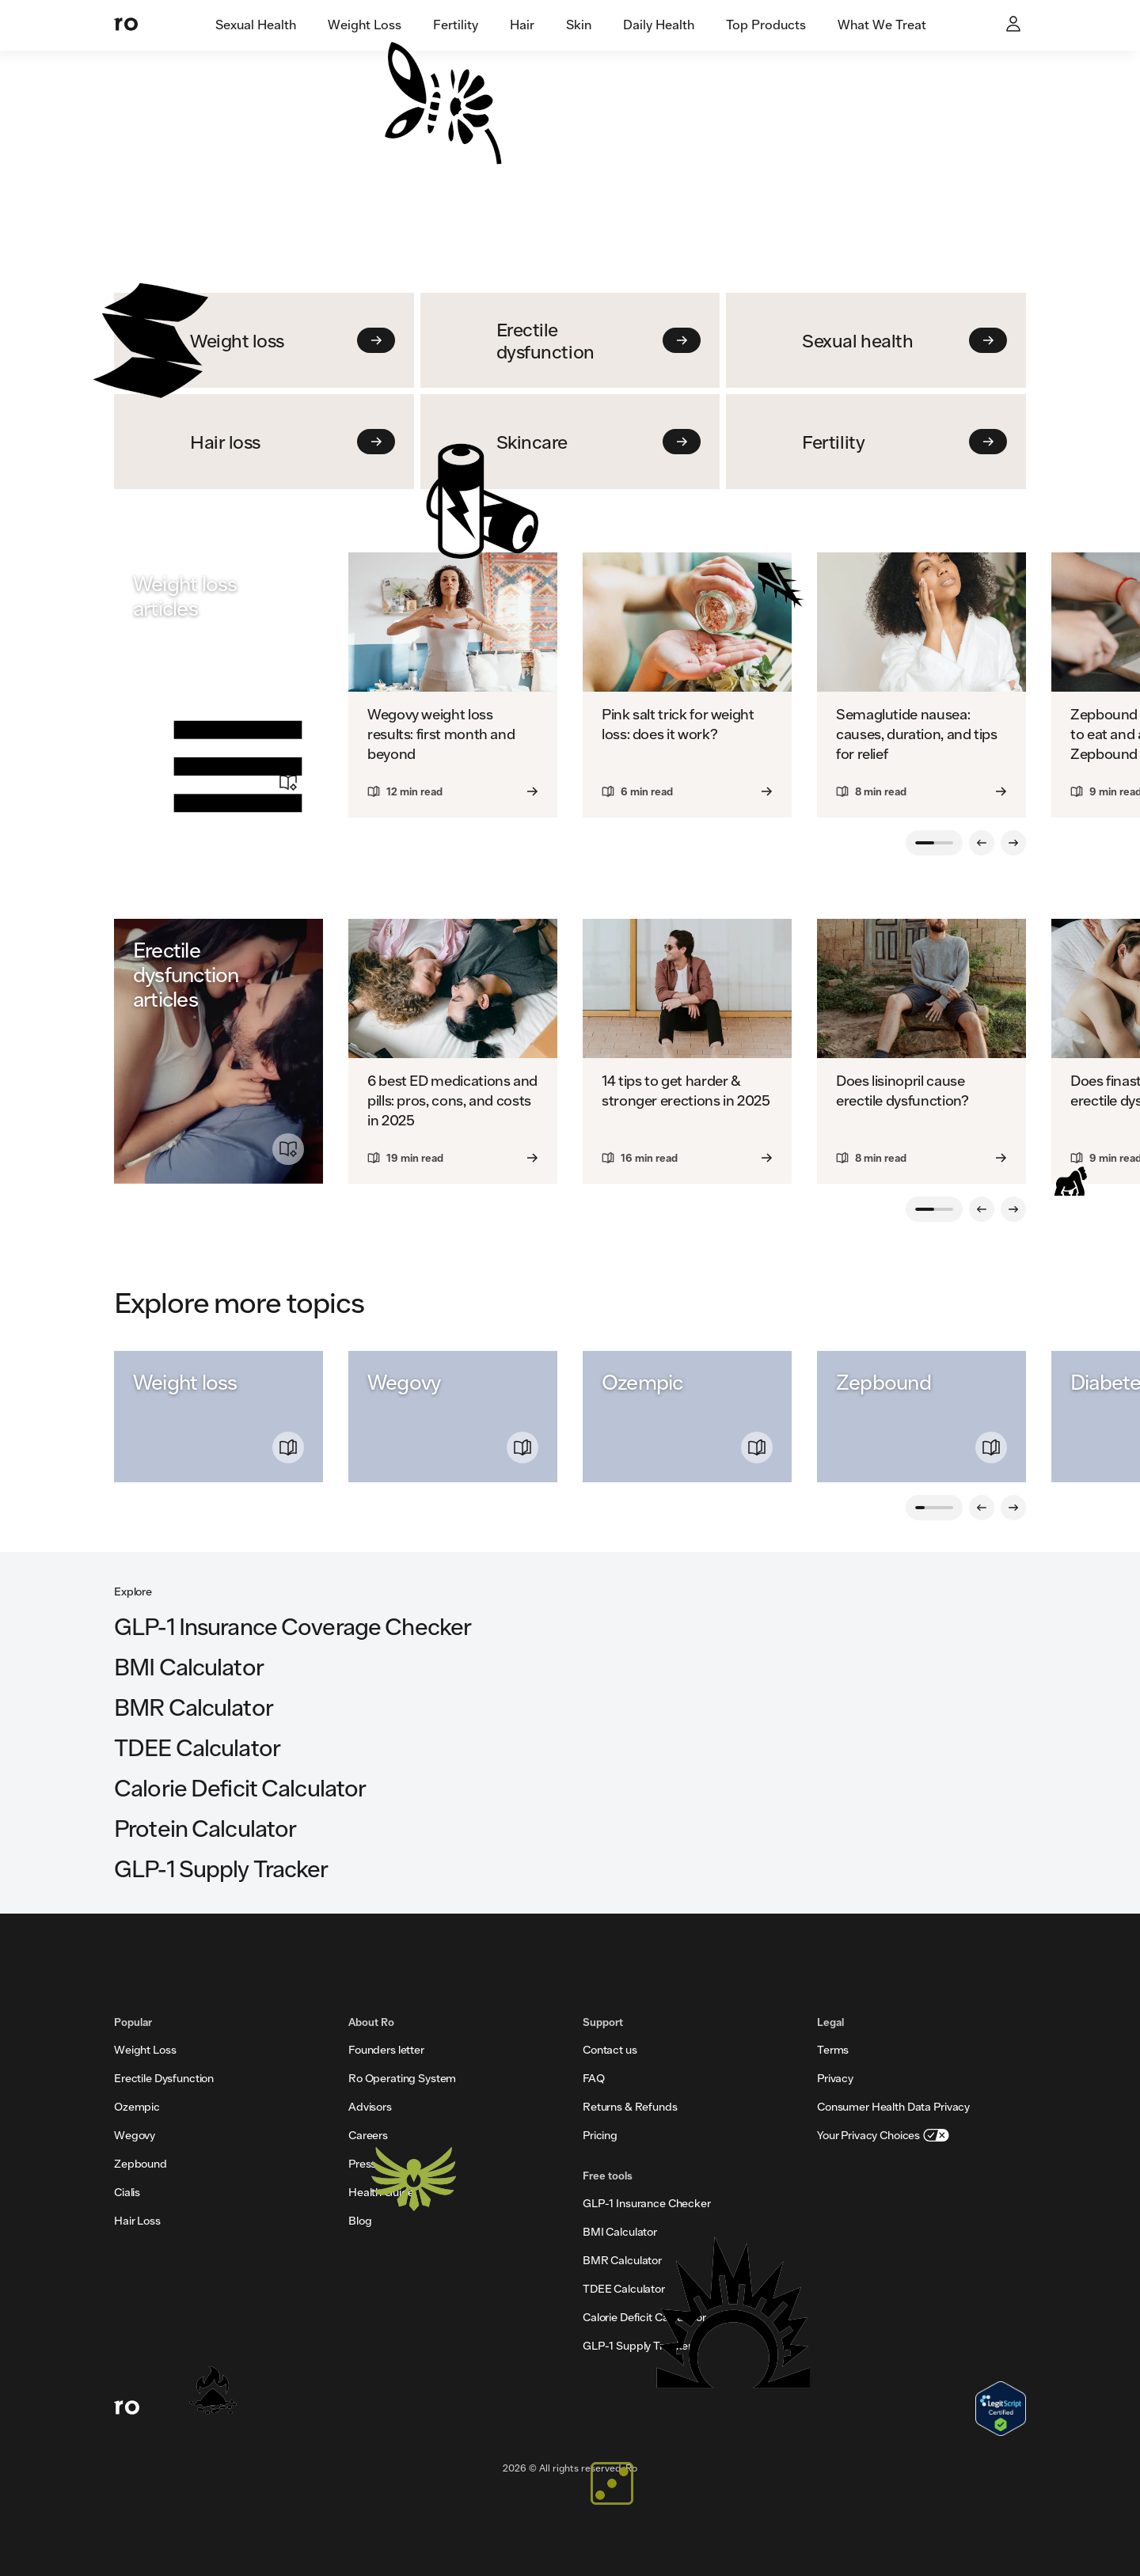  What do you see at coordinates (482, 500) in the screenshot?
I see `view battery status or power levels` at bounding box center [482, 500].